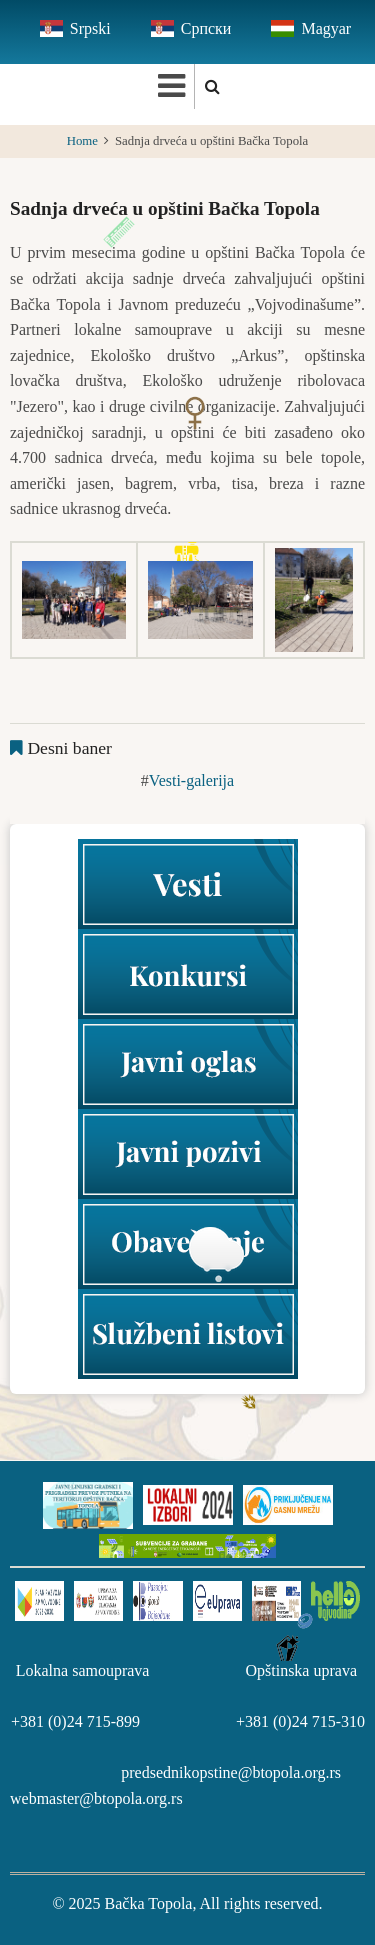 This screenshot has height=1945, width=375. I want to click on indicates a wind or air-based ability, so click(305, 1621).